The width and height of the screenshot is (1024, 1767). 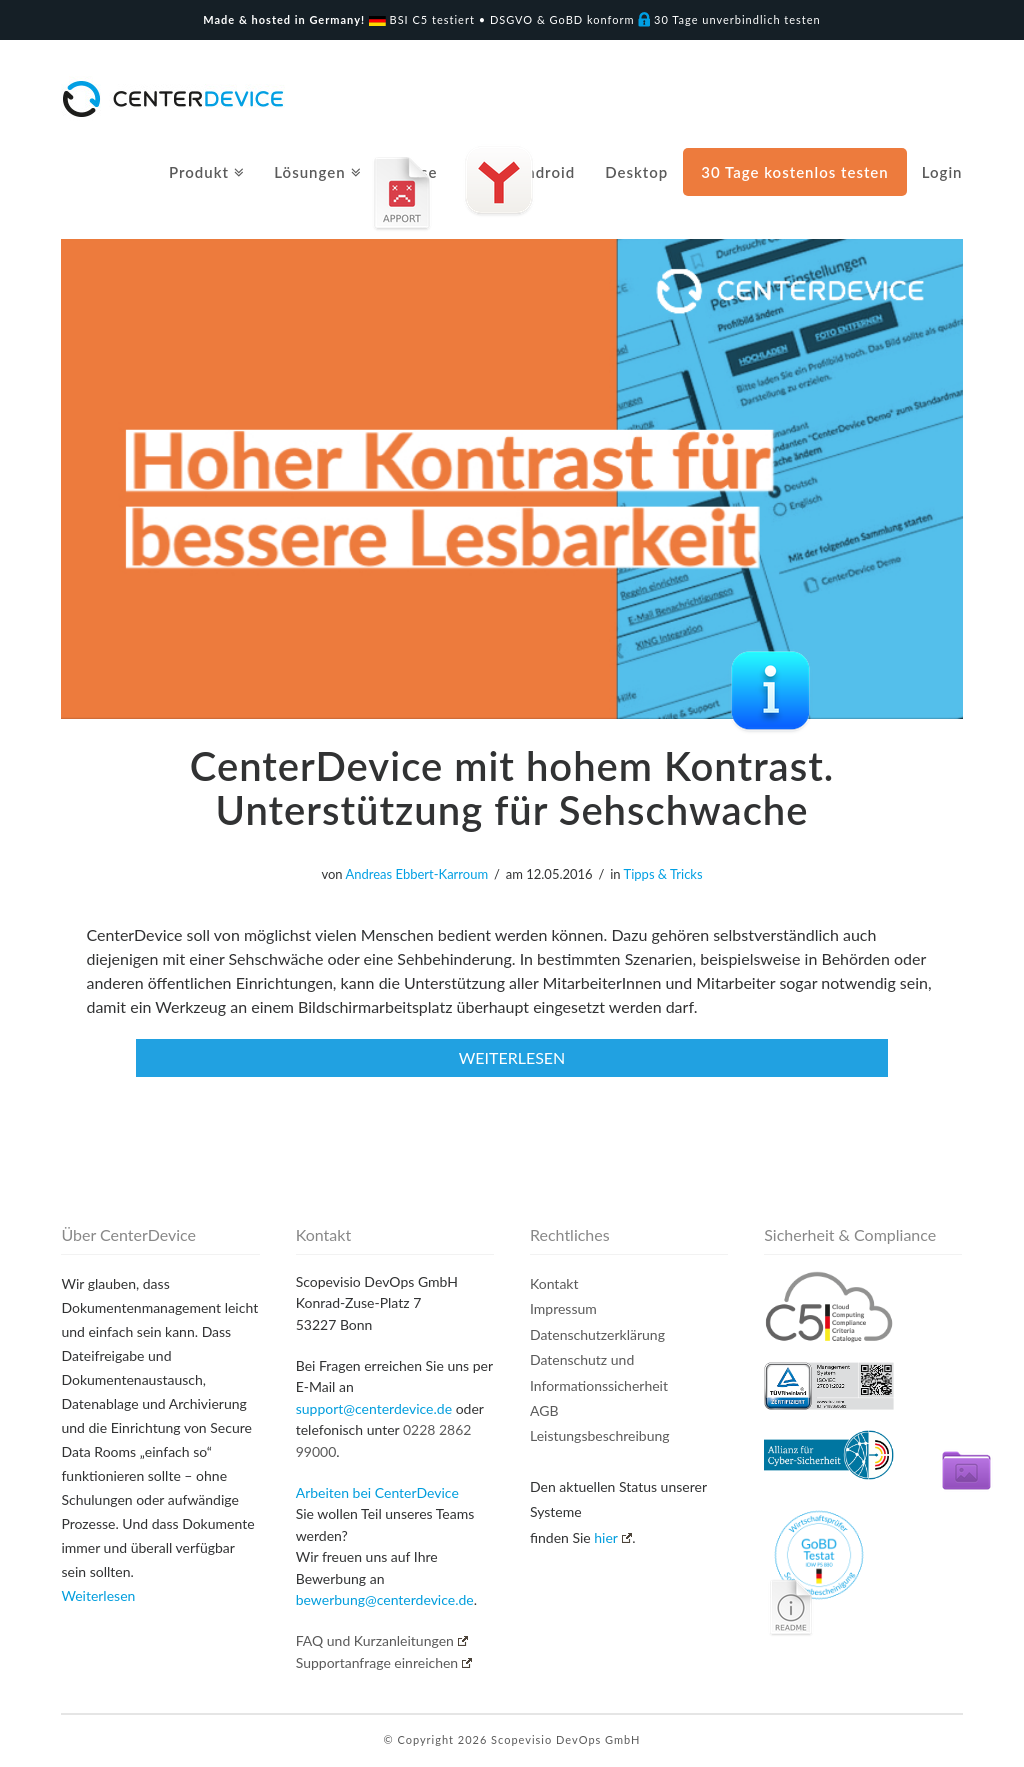 What do you see at coordinates (966, 1470) in the screenshot?
I see `open your images folder` at bounding box center [966, 1470].